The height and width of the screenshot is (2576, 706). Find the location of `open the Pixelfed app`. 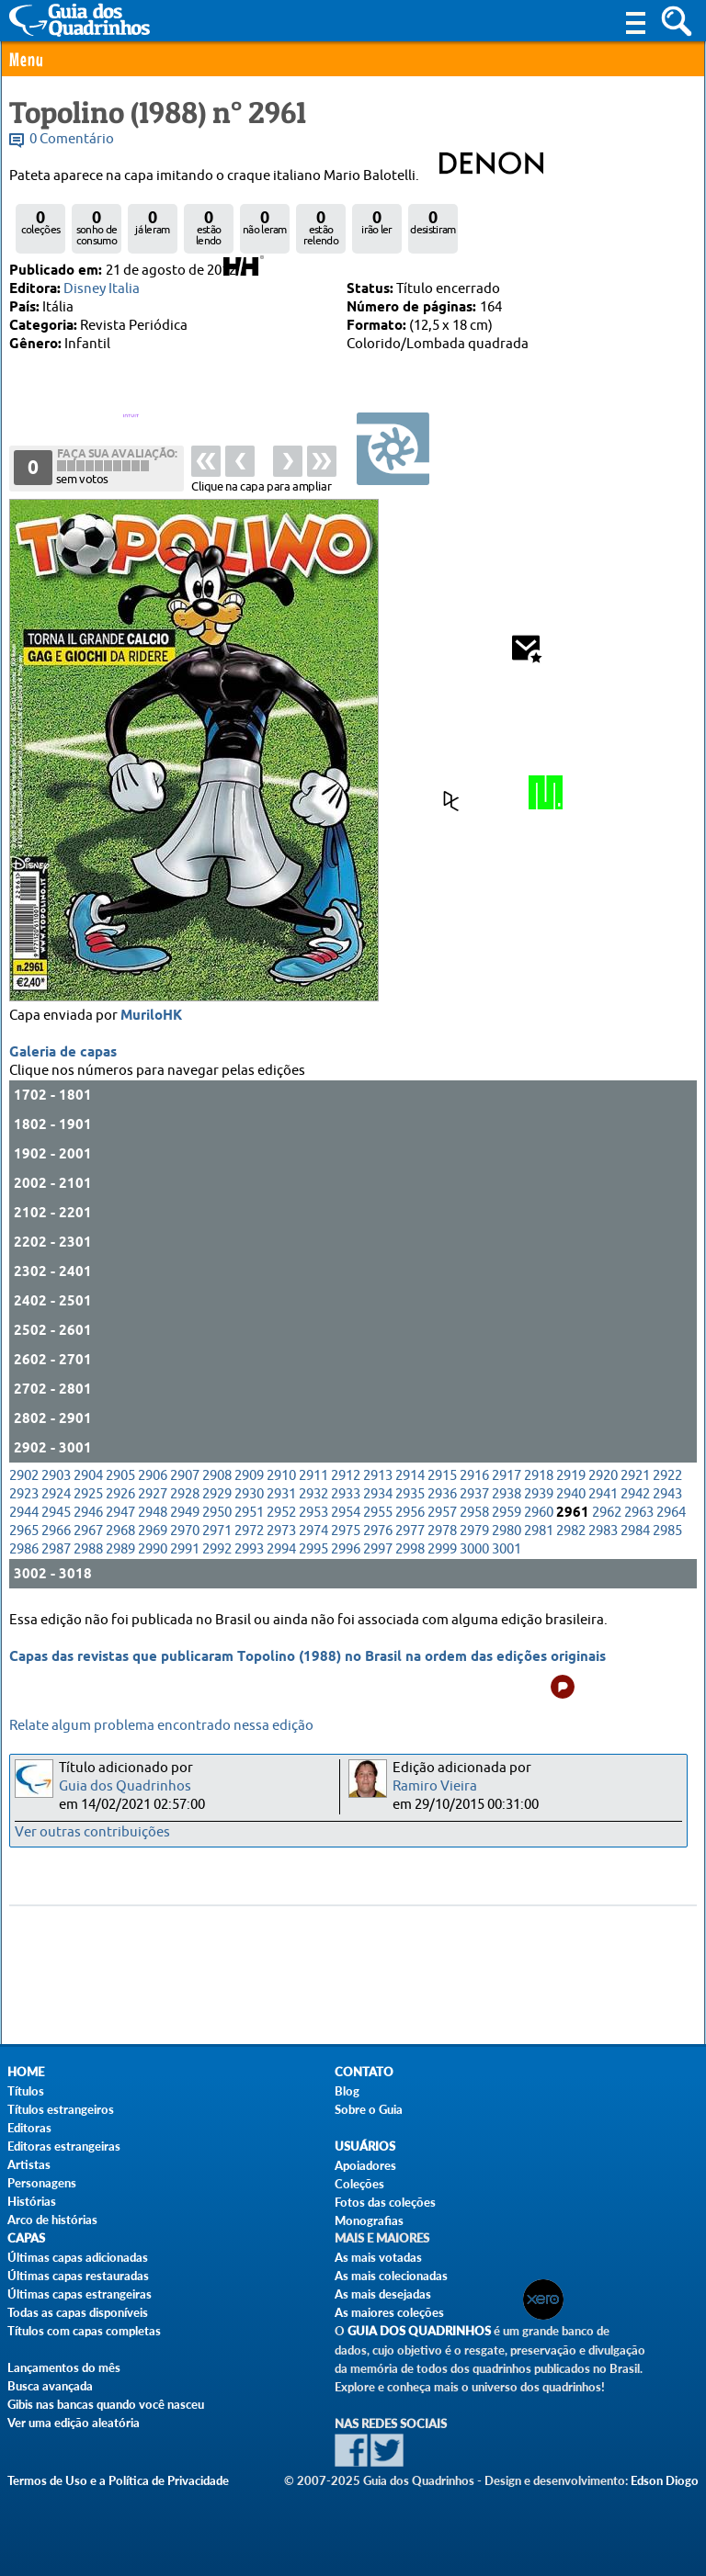

open the Pixelfed app is located at coordinates (563, 1687).